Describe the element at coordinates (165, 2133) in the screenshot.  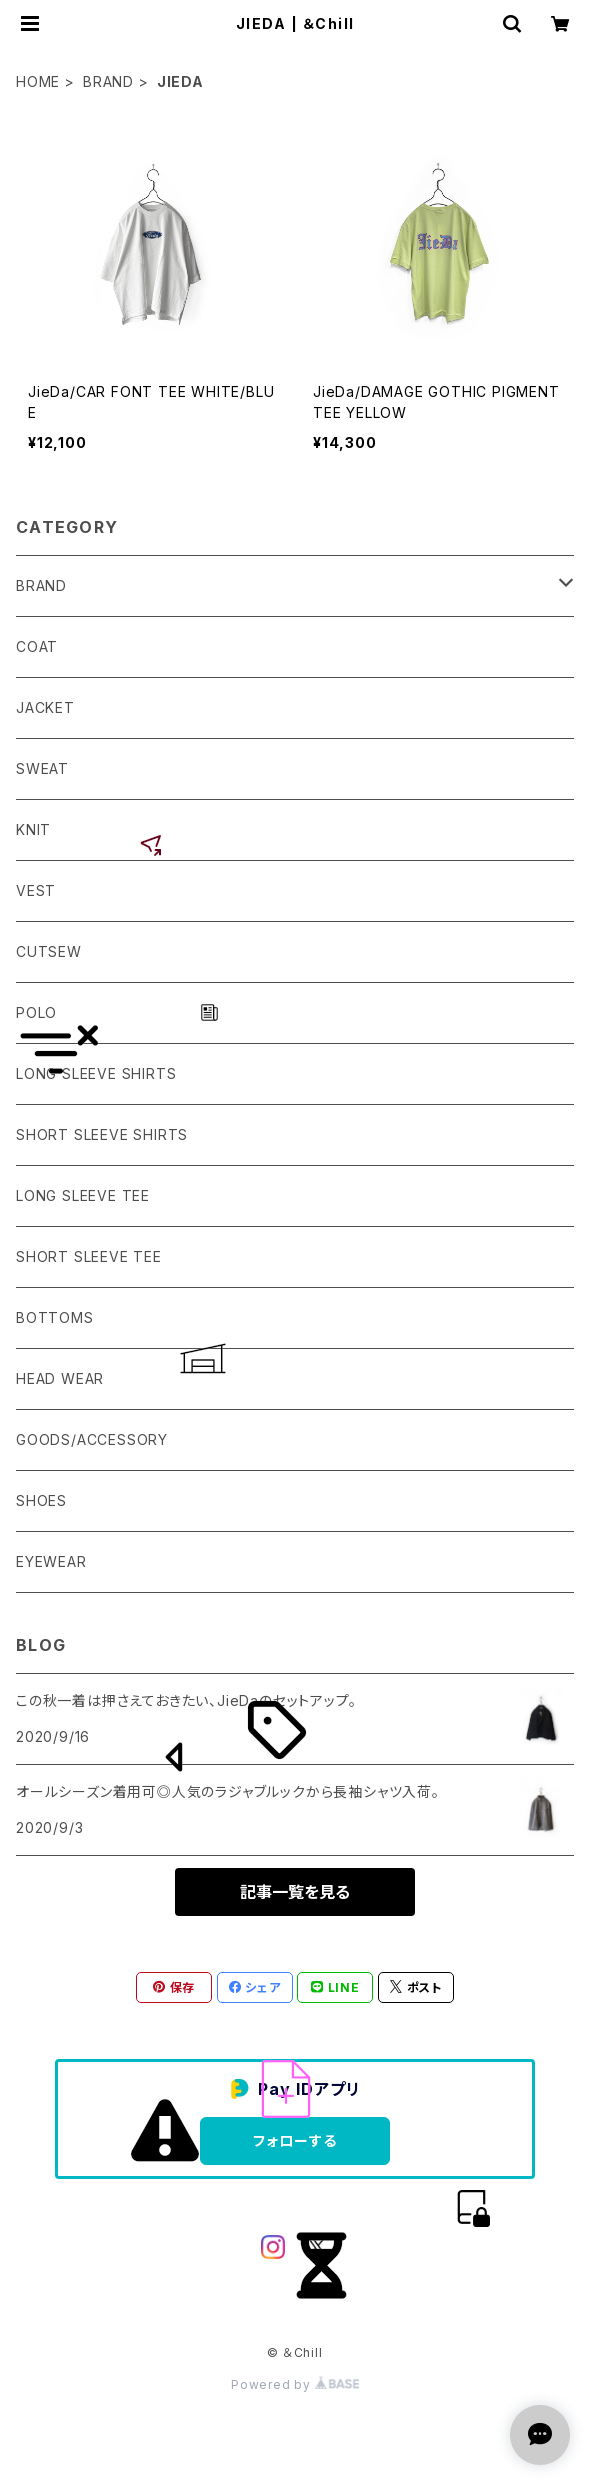
I see `indicates a warning or alert requiring attention` at that location.